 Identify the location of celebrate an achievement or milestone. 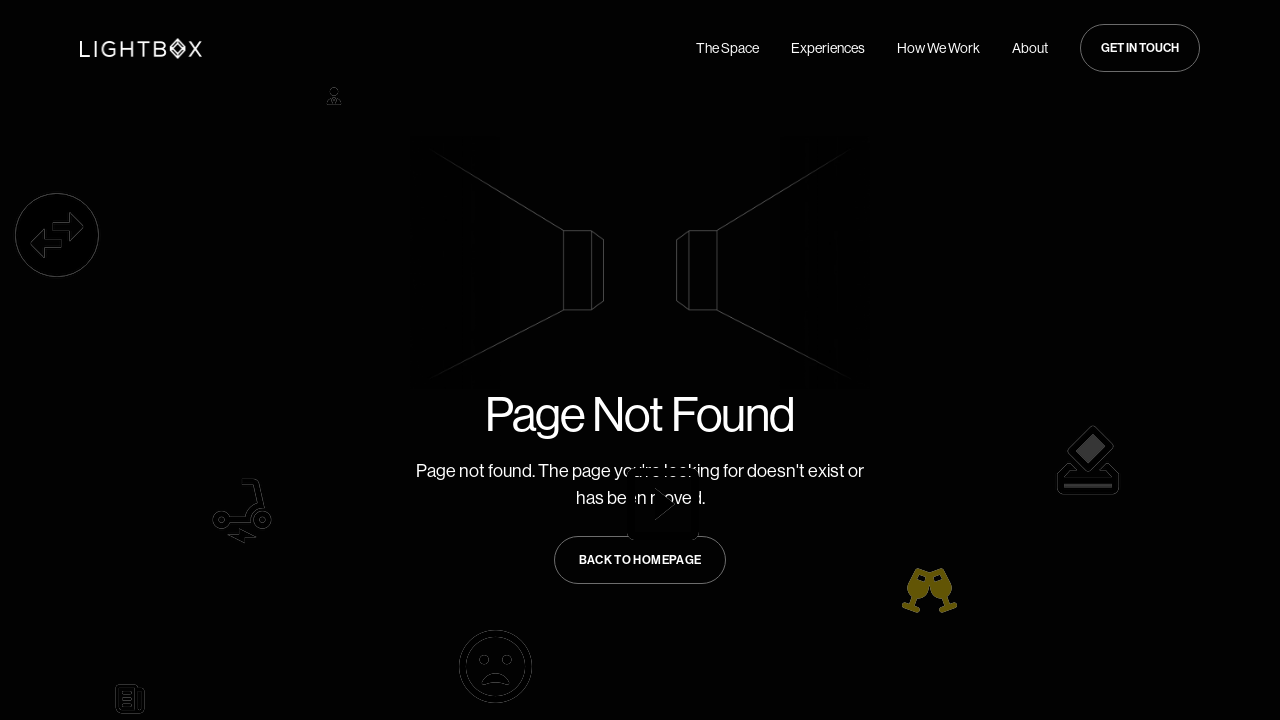
(929, 590).